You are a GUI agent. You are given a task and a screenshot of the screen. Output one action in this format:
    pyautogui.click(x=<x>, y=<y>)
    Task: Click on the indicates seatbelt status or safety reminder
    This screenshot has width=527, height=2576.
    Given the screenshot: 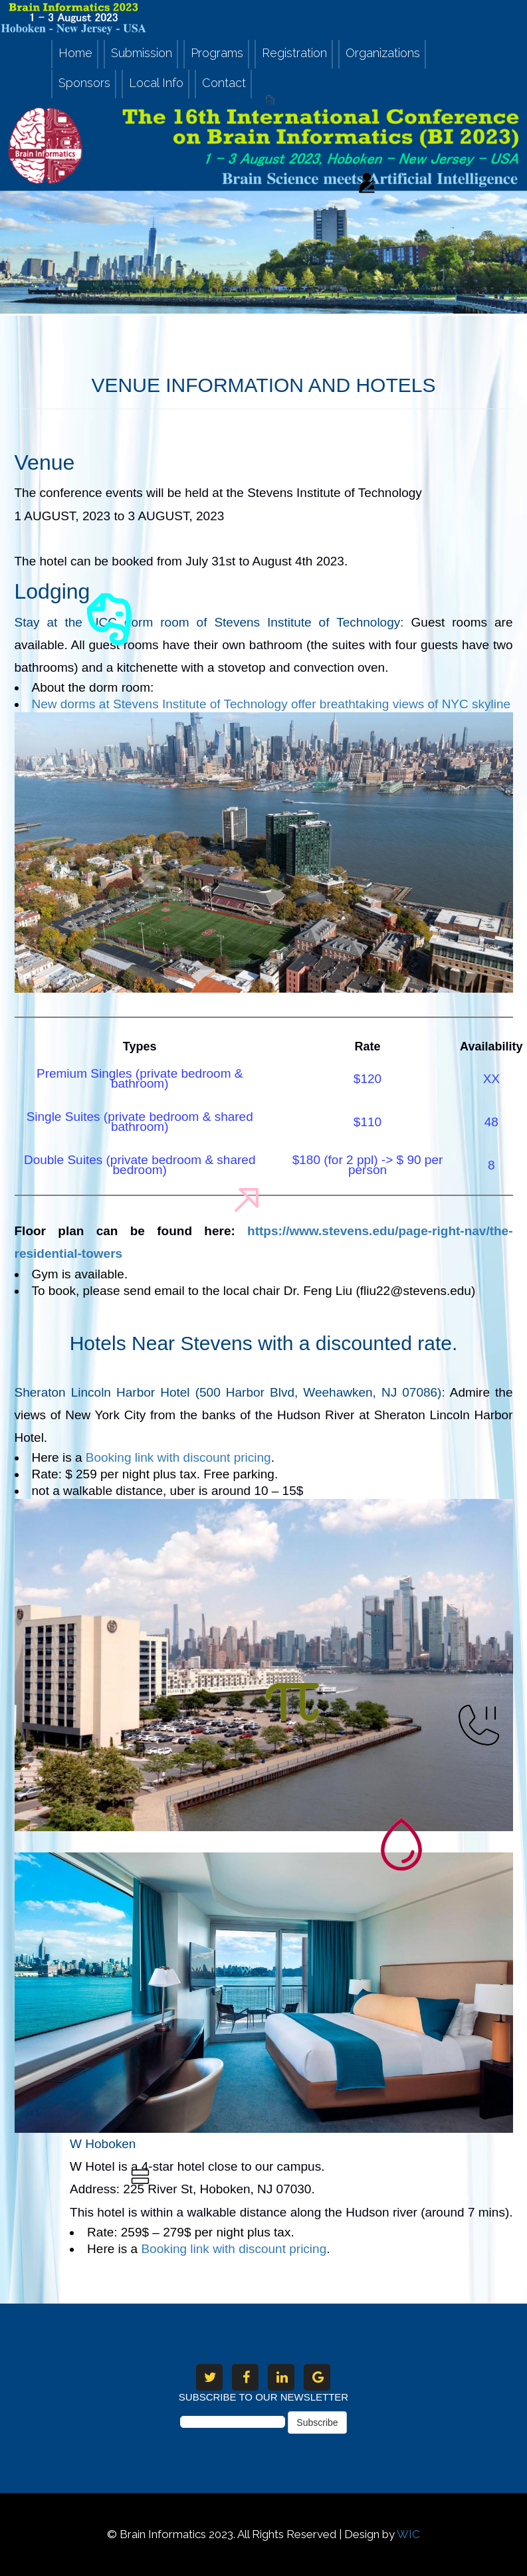 What is the action you would take?
    pyautogui.click(x=367, y=183)
    